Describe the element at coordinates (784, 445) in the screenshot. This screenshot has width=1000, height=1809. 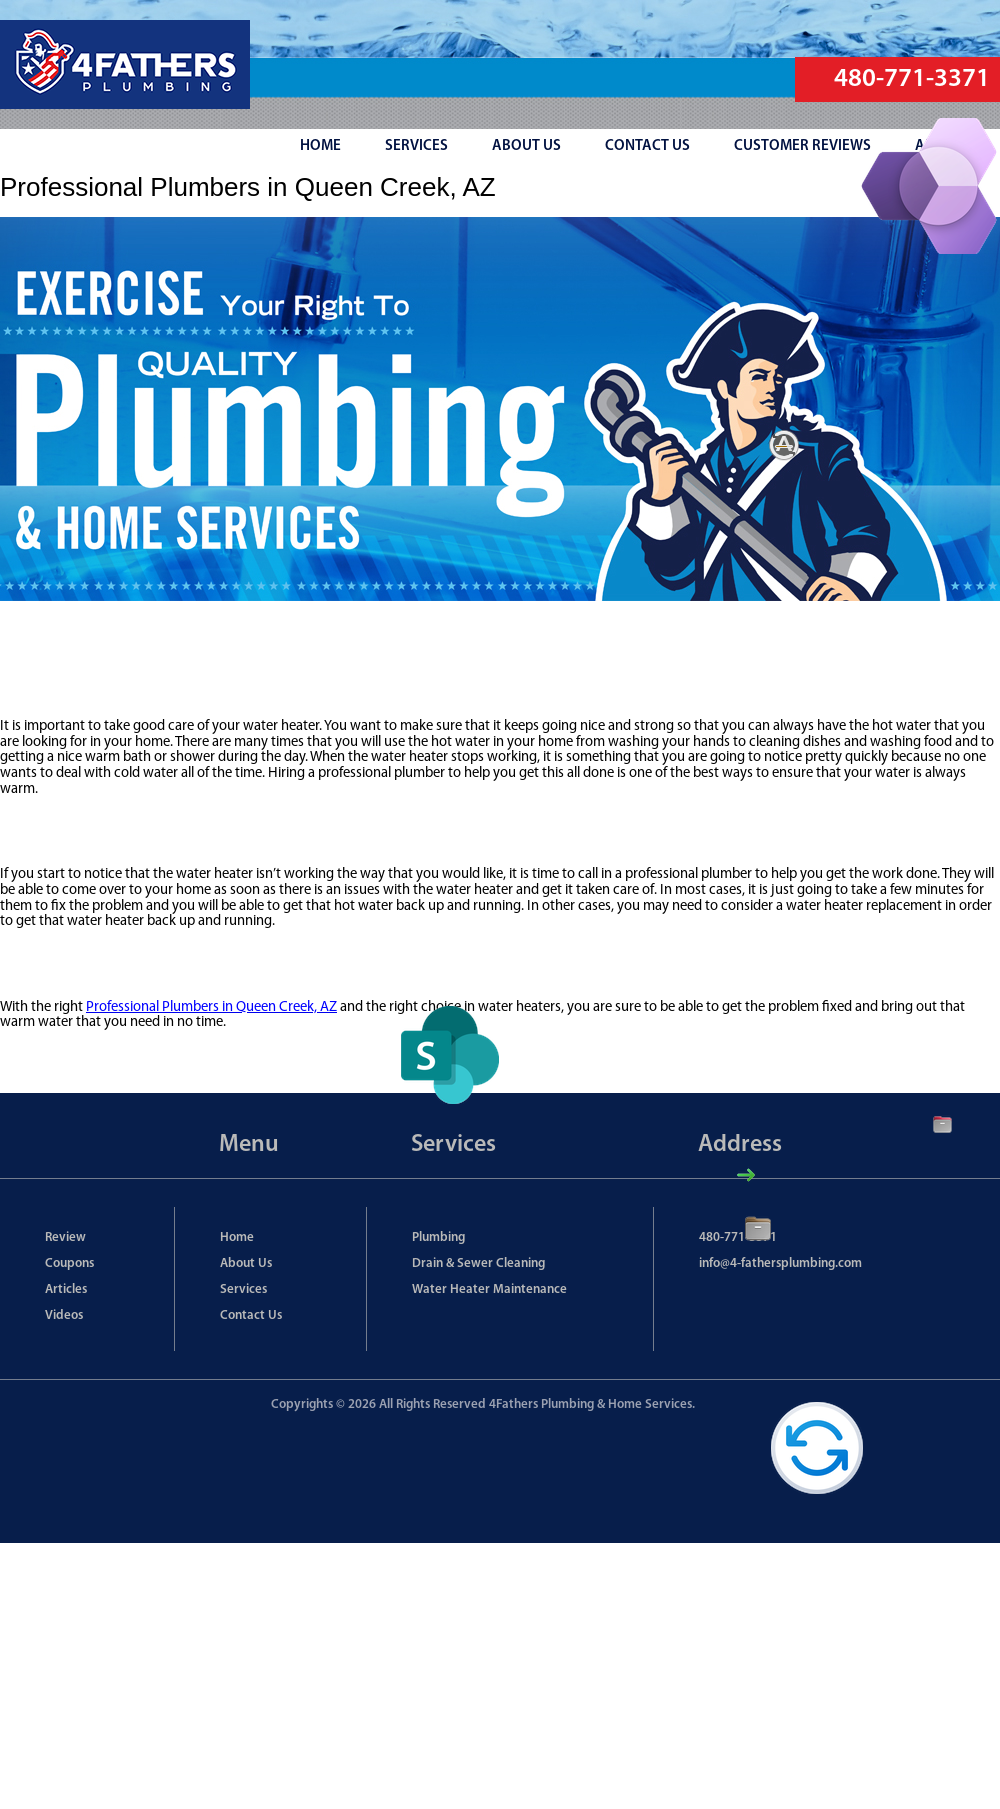
I see `open the software update manager` at that location.